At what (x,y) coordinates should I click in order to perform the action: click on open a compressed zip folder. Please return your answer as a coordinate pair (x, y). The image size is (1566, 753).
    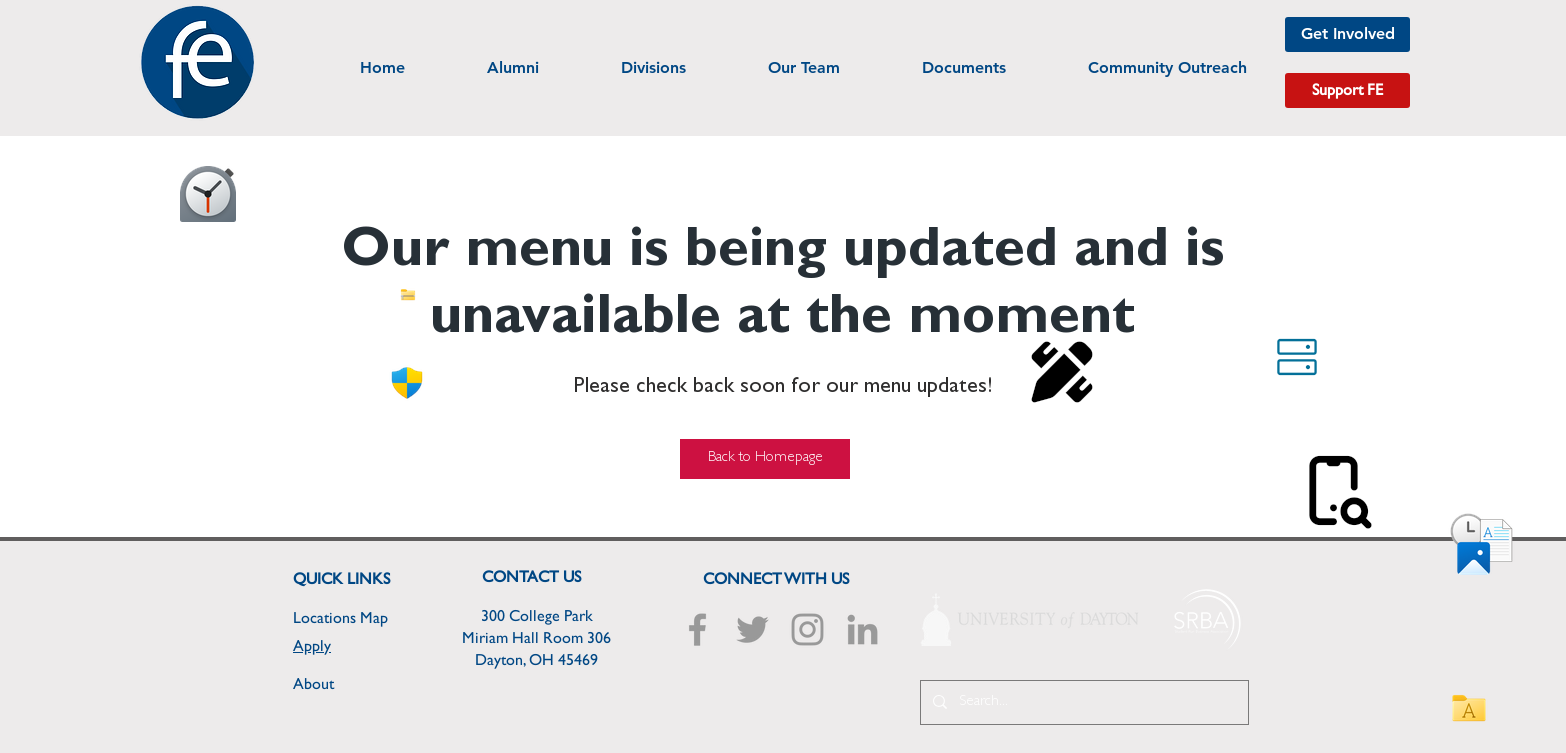
    Looking at the image, I should click on (408, 295).